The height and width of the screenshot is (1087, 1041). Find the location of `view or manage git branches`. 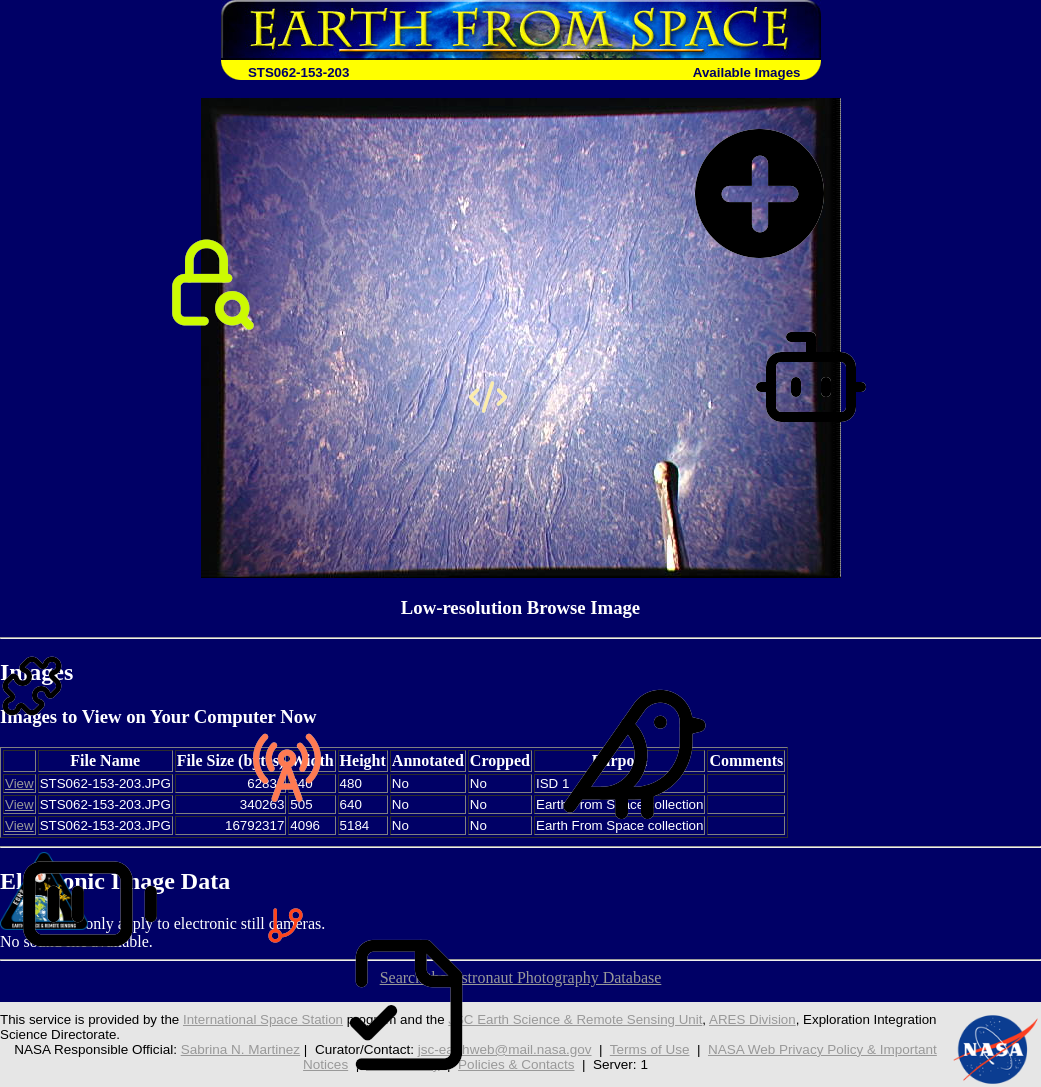

view or manage git branches is located at coordinates (285, 925).